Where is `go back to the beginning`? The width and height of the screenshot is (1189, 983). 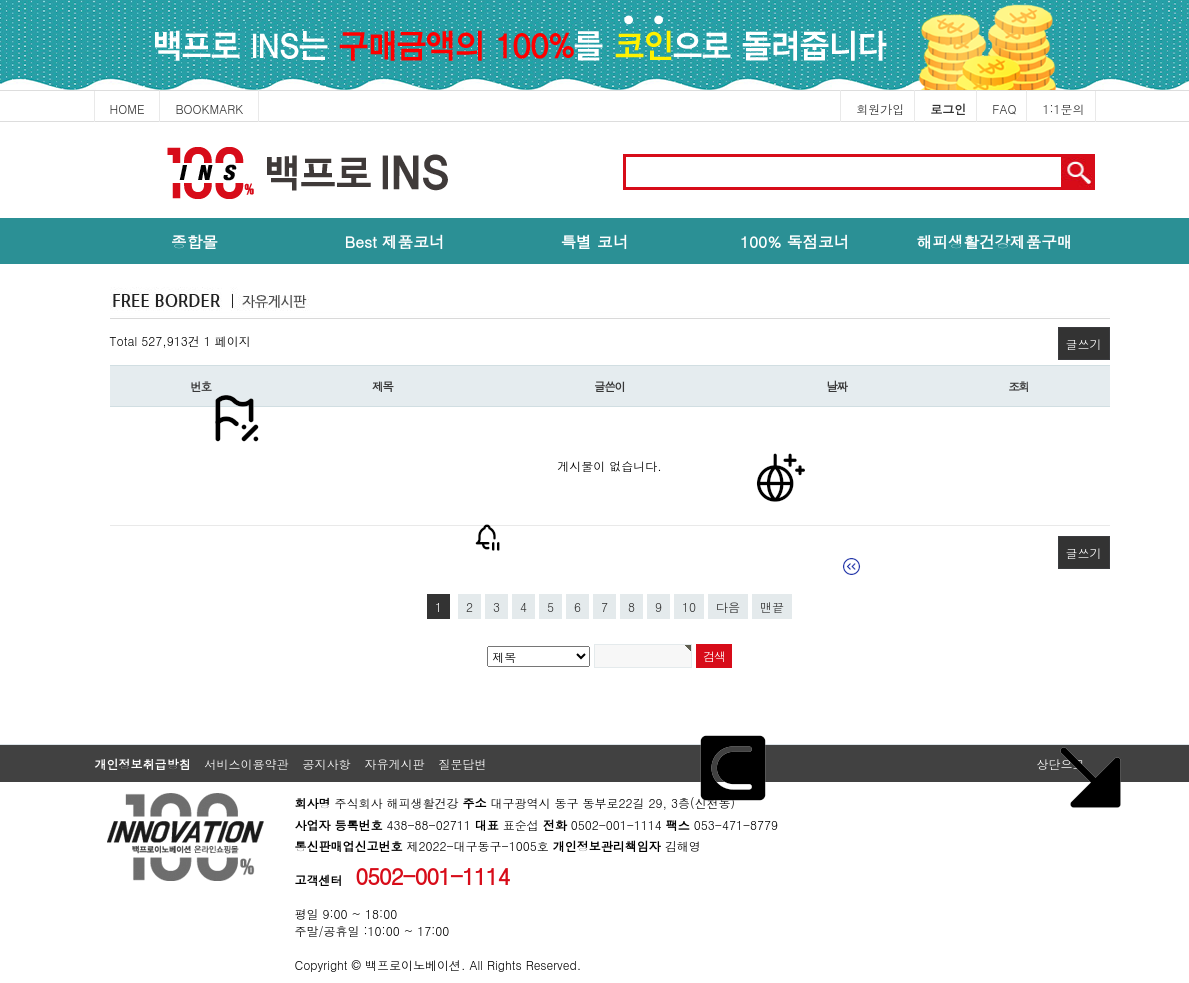
go back to the beginning is located at coordinates (851, 566).